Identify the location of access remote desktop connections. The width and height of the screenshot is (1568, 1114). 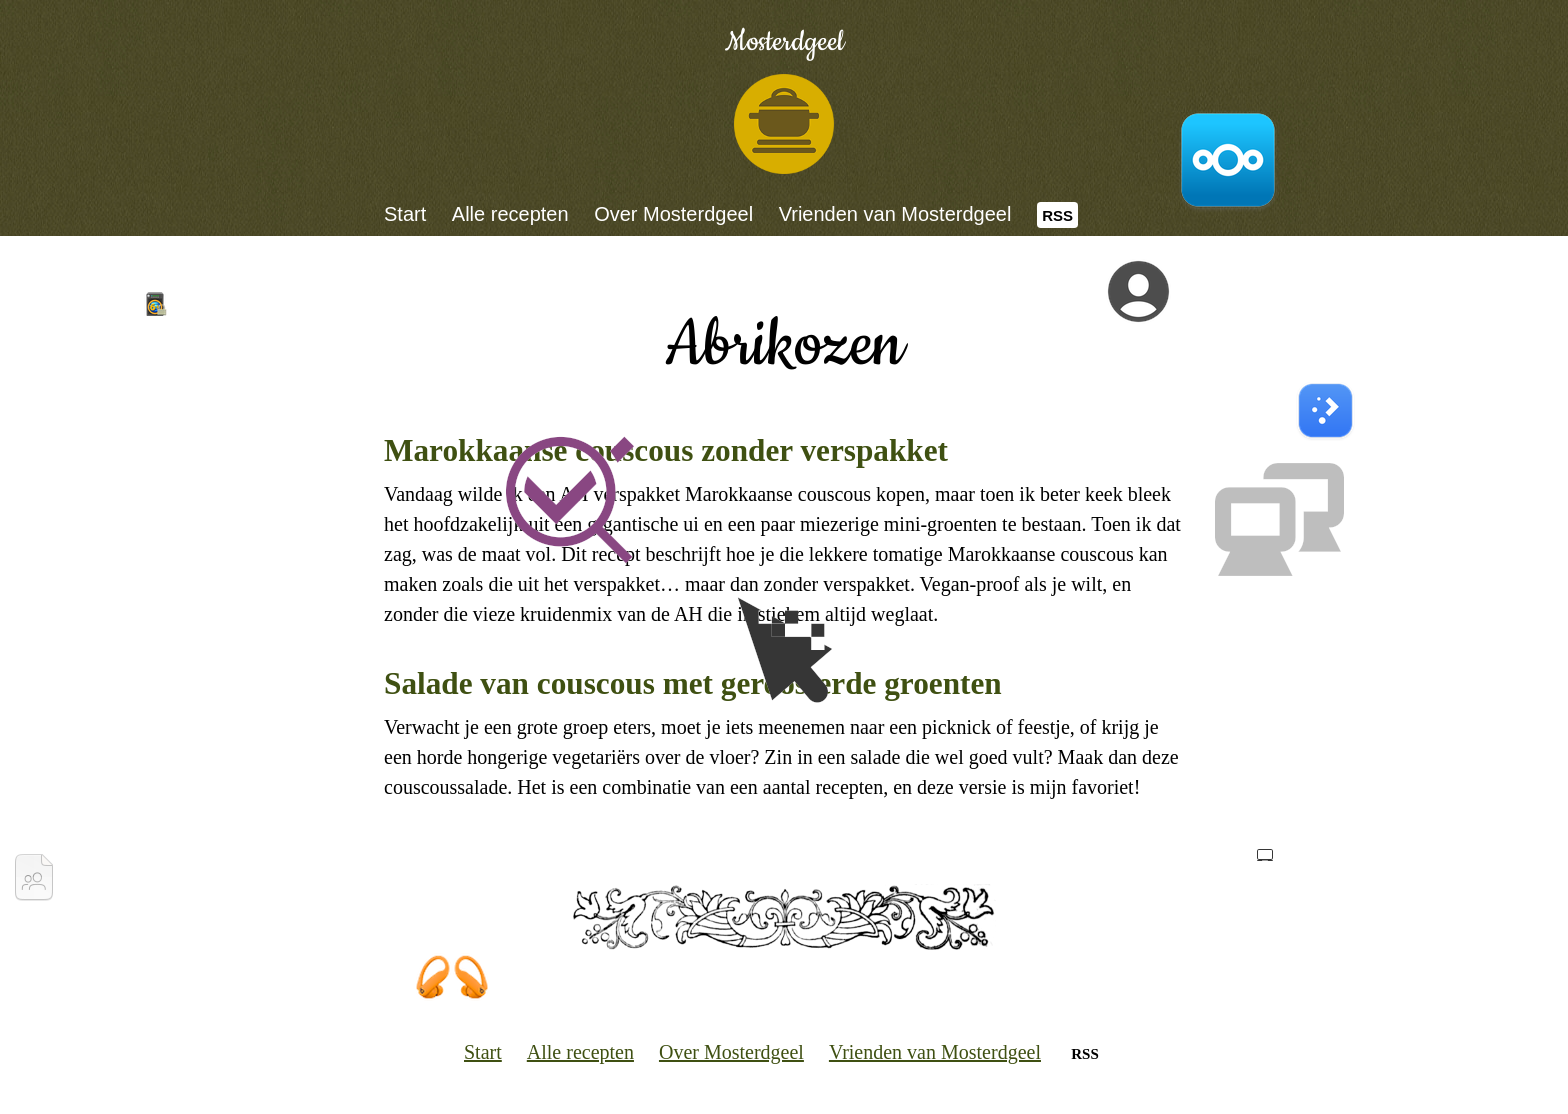
(785, 650).